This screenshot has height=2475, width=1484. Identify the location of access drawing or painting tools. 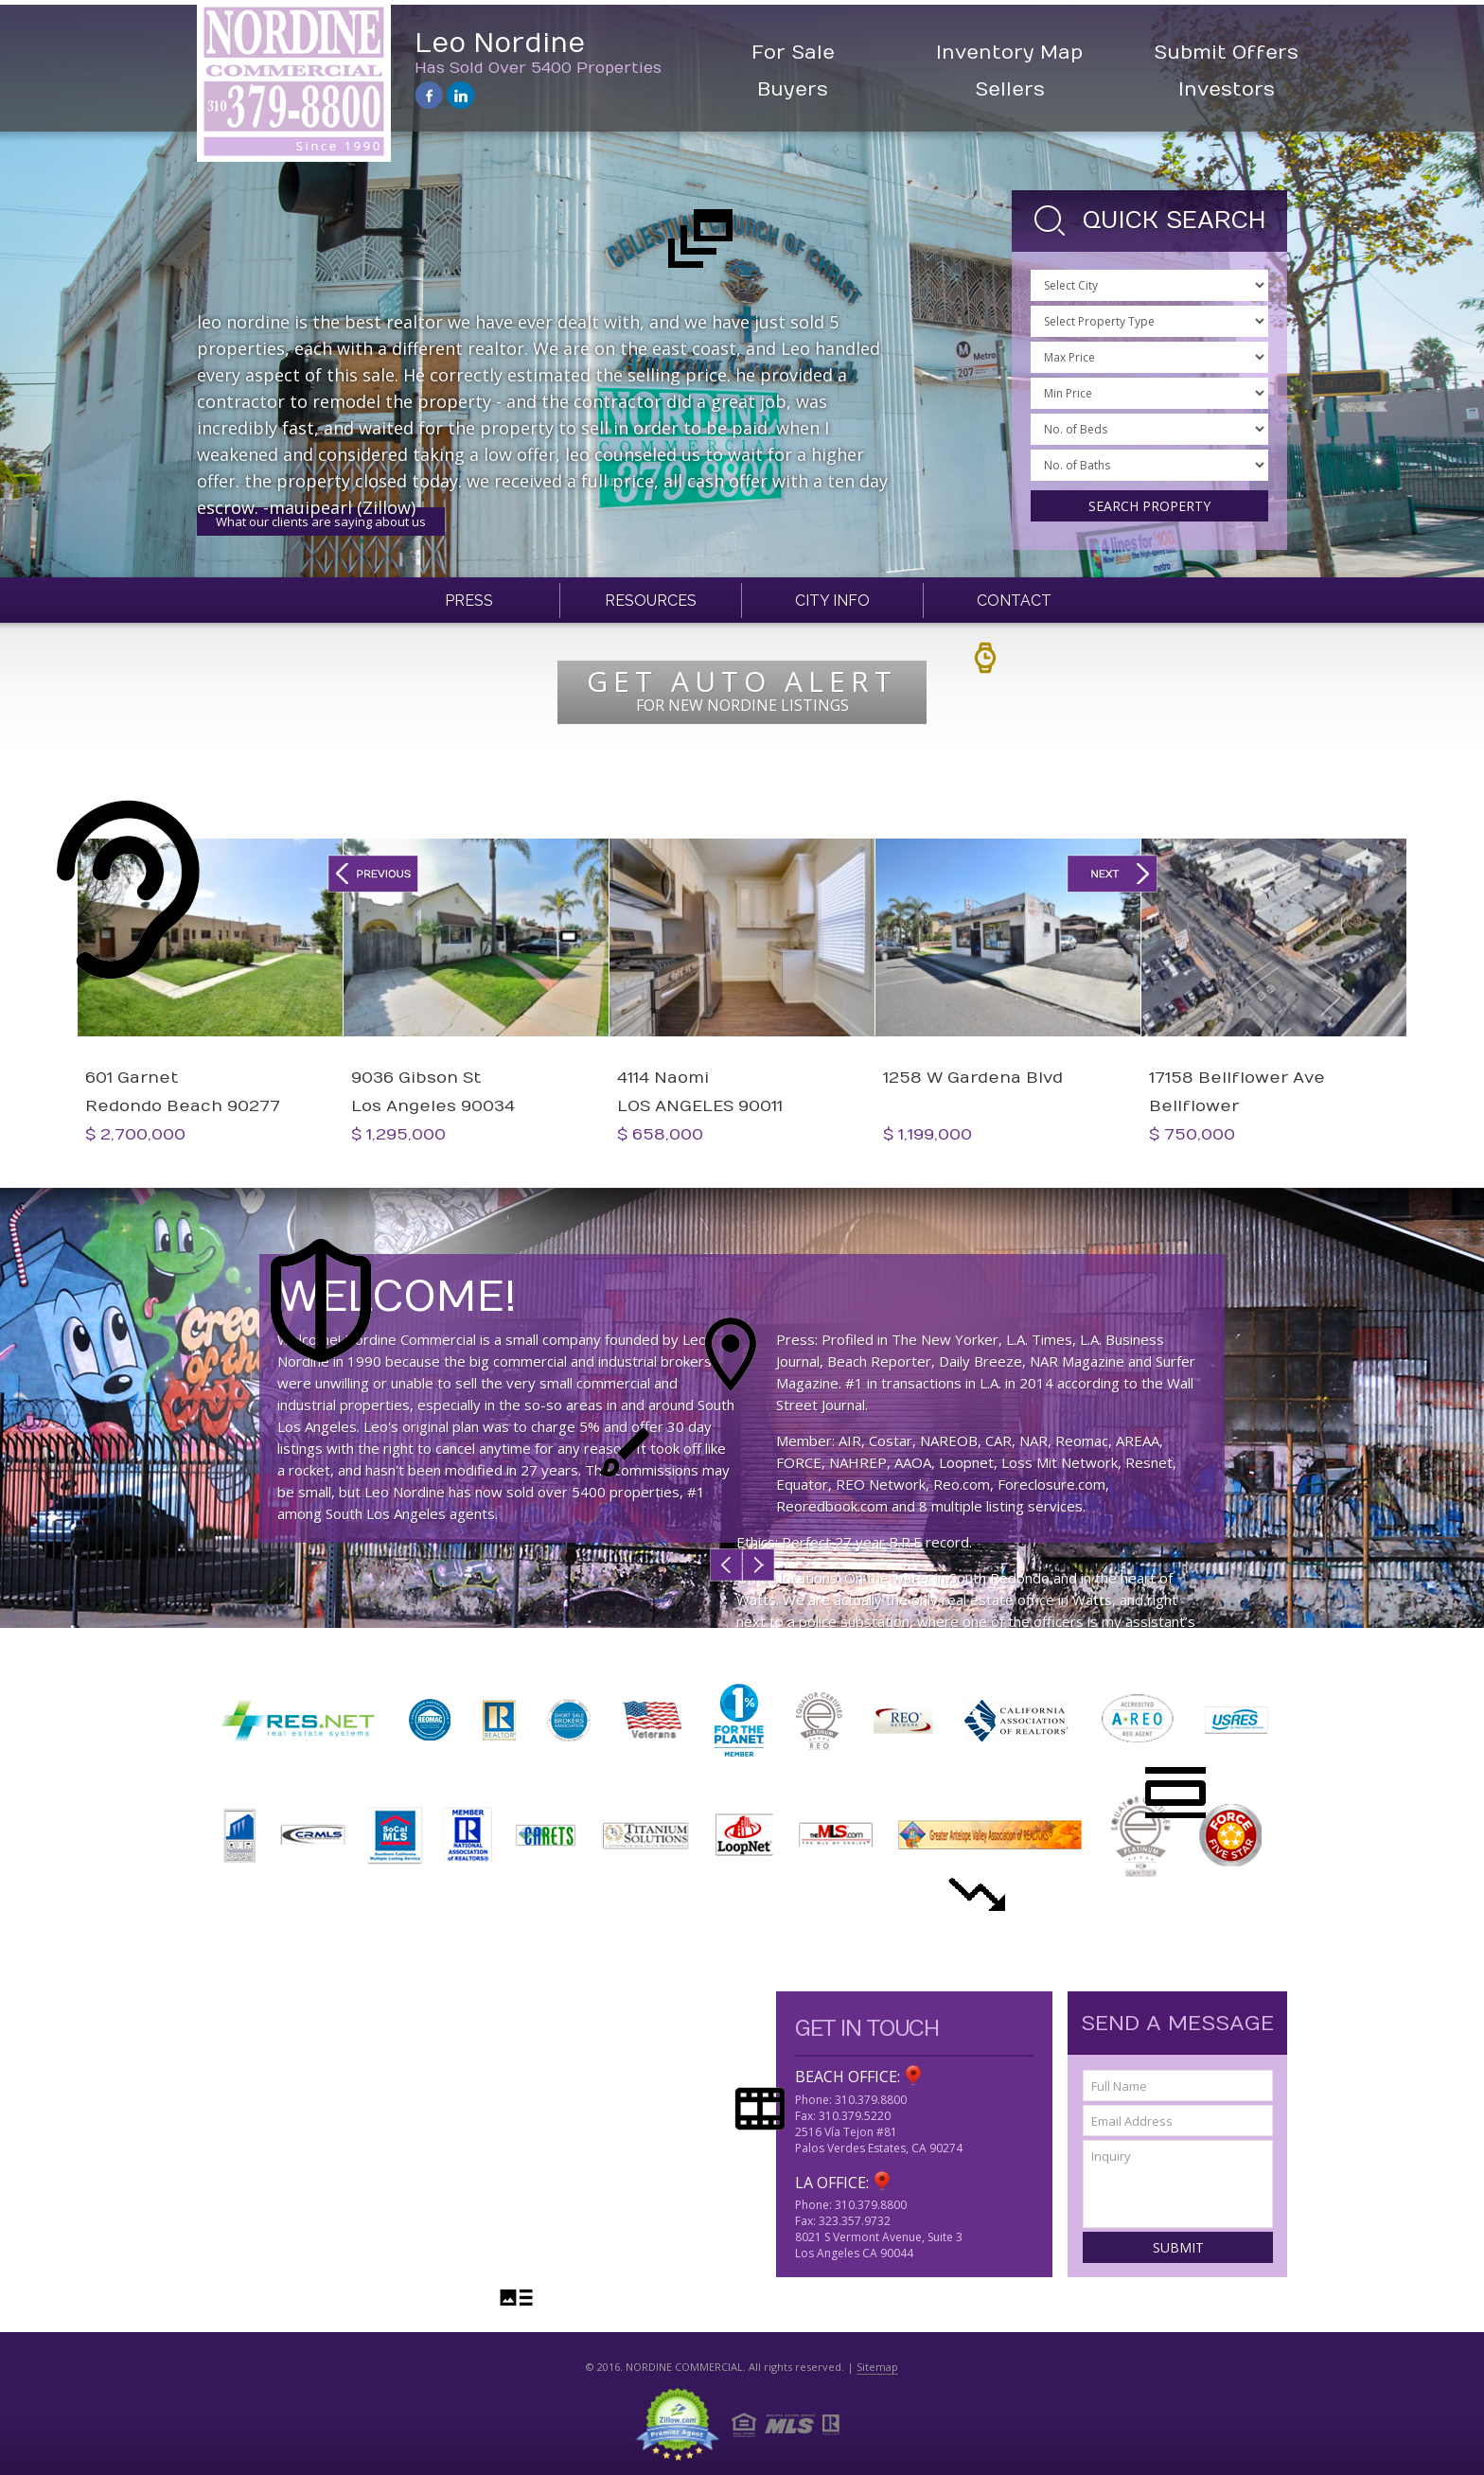
(625, 1452).